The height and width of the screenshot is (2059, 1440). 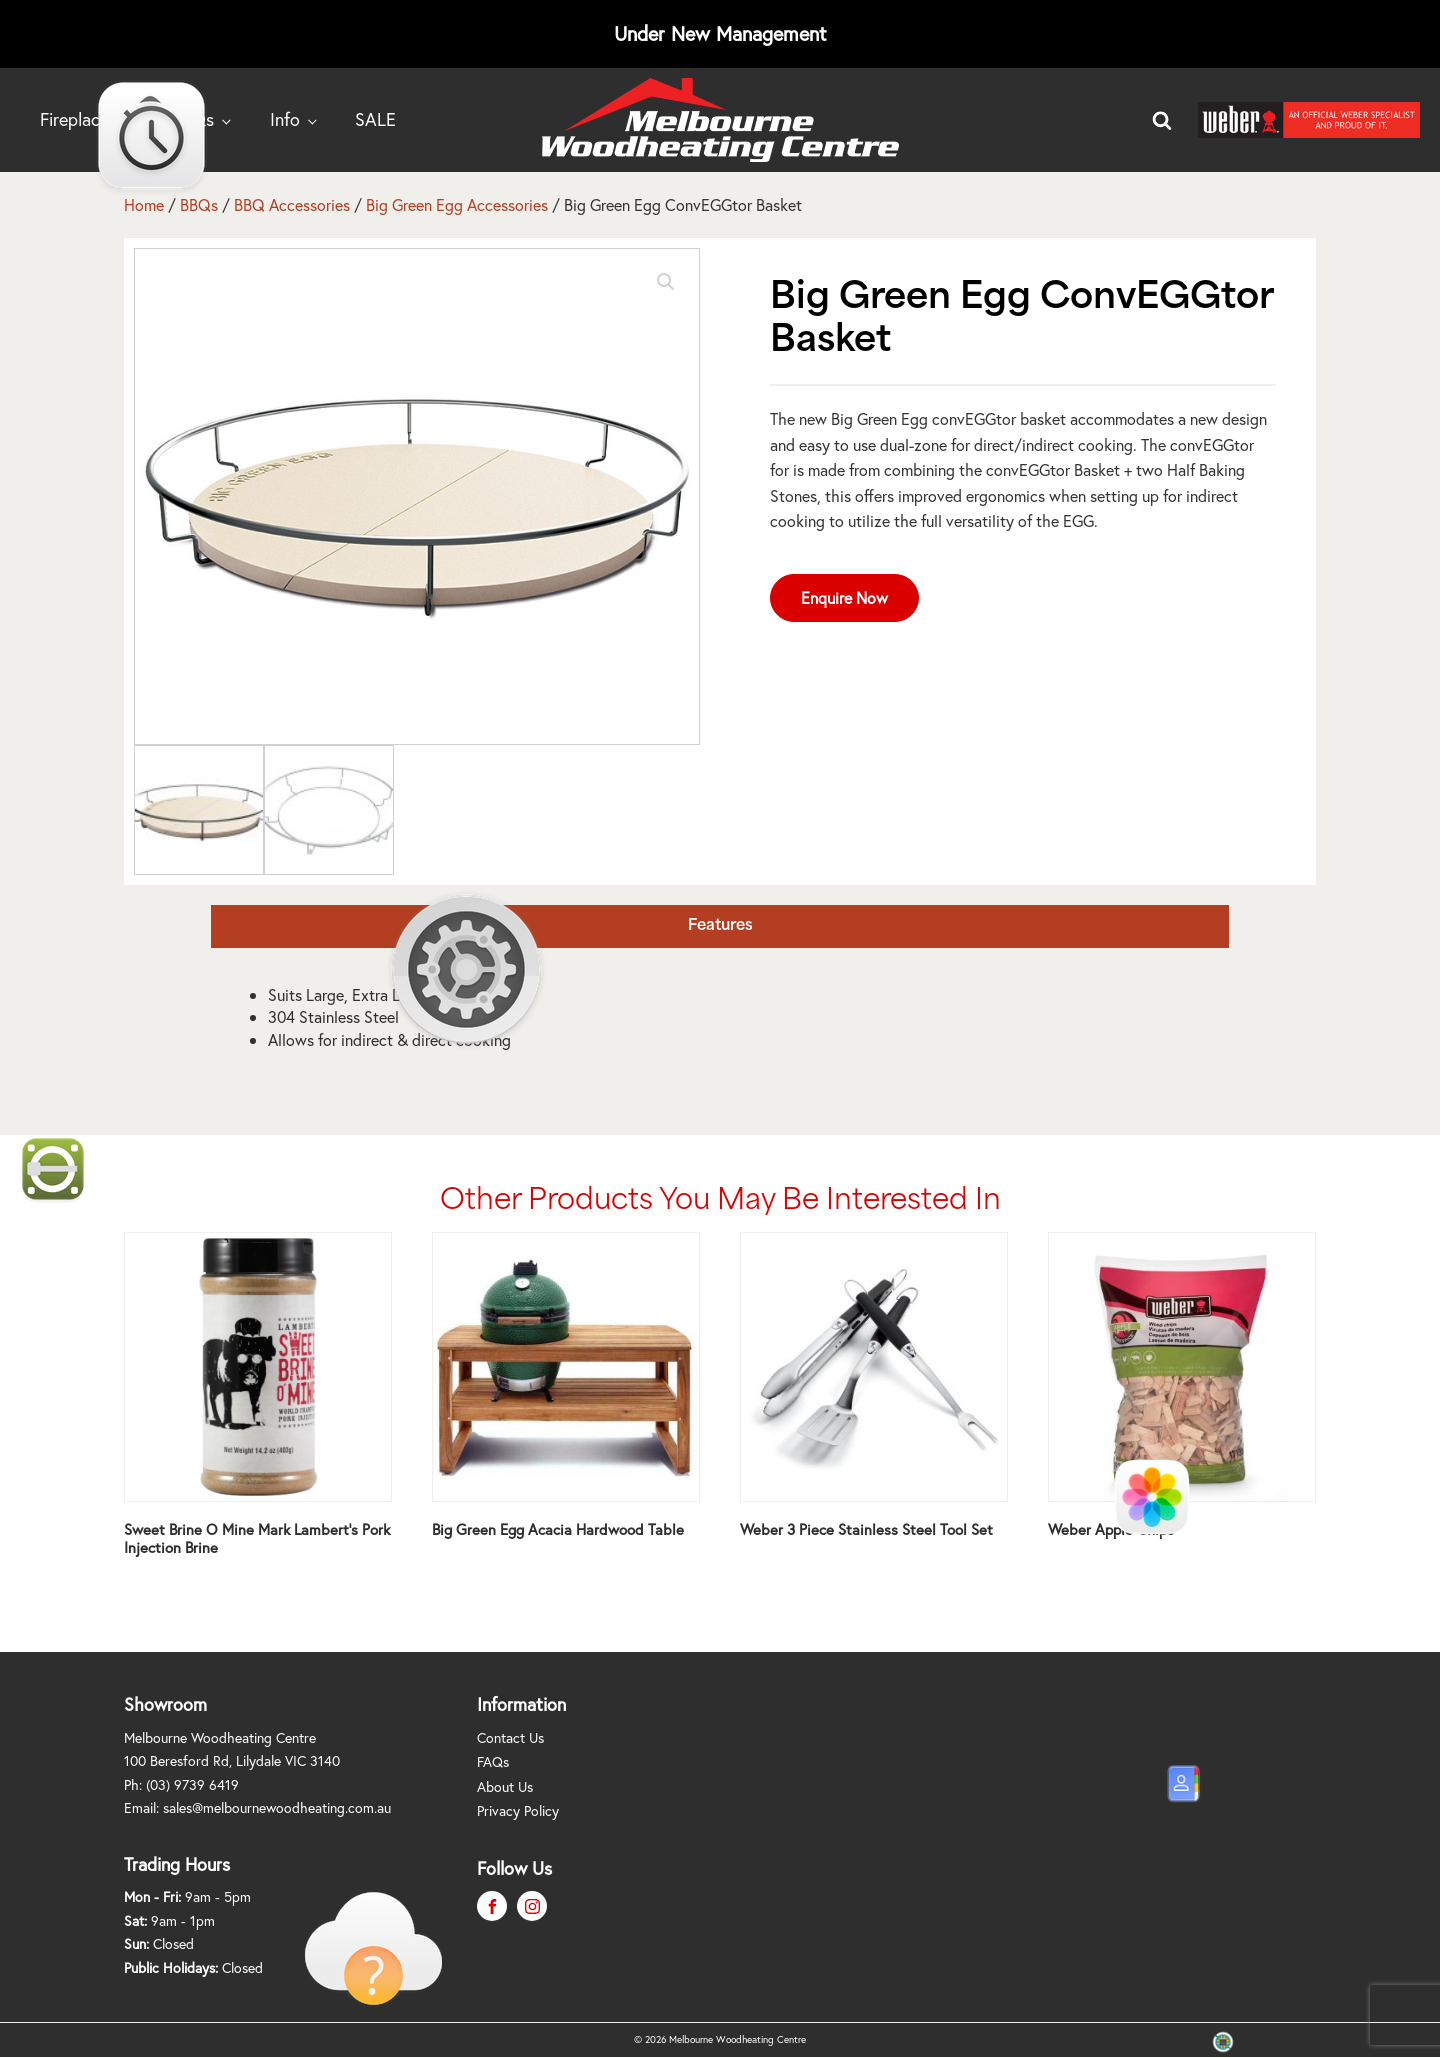 I want to click on weather data currently unavailable, so click(x=373, y=1948).